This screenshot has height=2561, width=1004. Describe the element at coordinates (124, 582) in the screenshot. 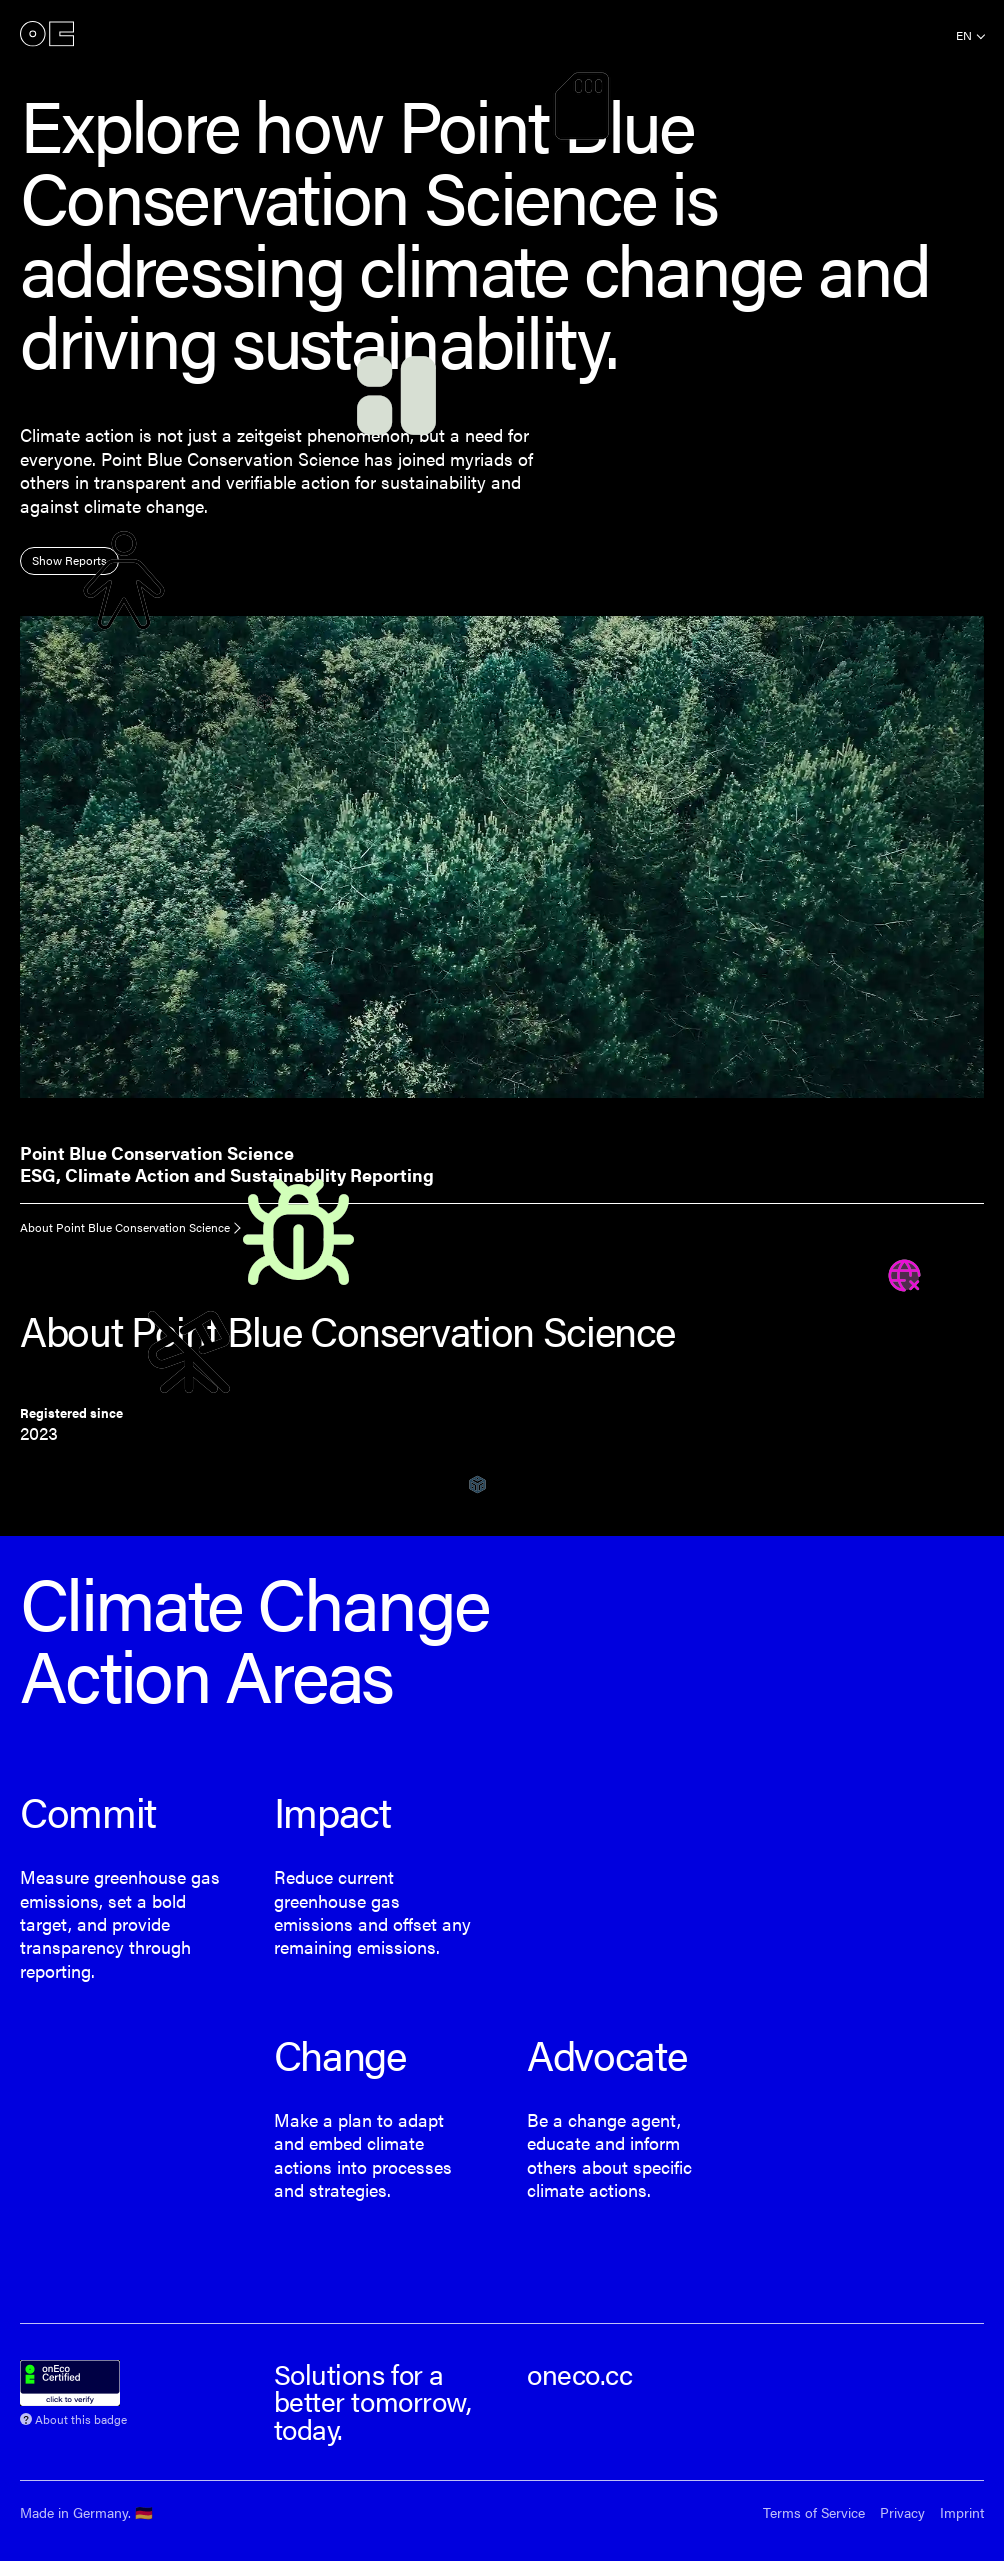

I see `view your profile` at that location.